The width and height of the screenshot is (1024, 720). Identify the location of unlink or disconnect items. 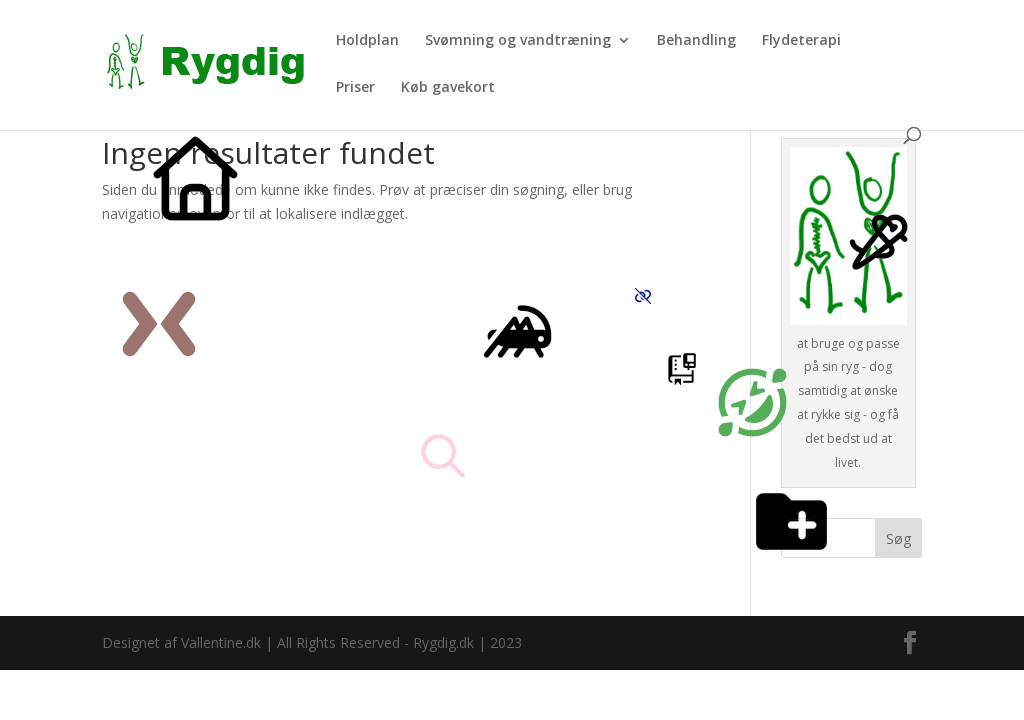
(643, 296).